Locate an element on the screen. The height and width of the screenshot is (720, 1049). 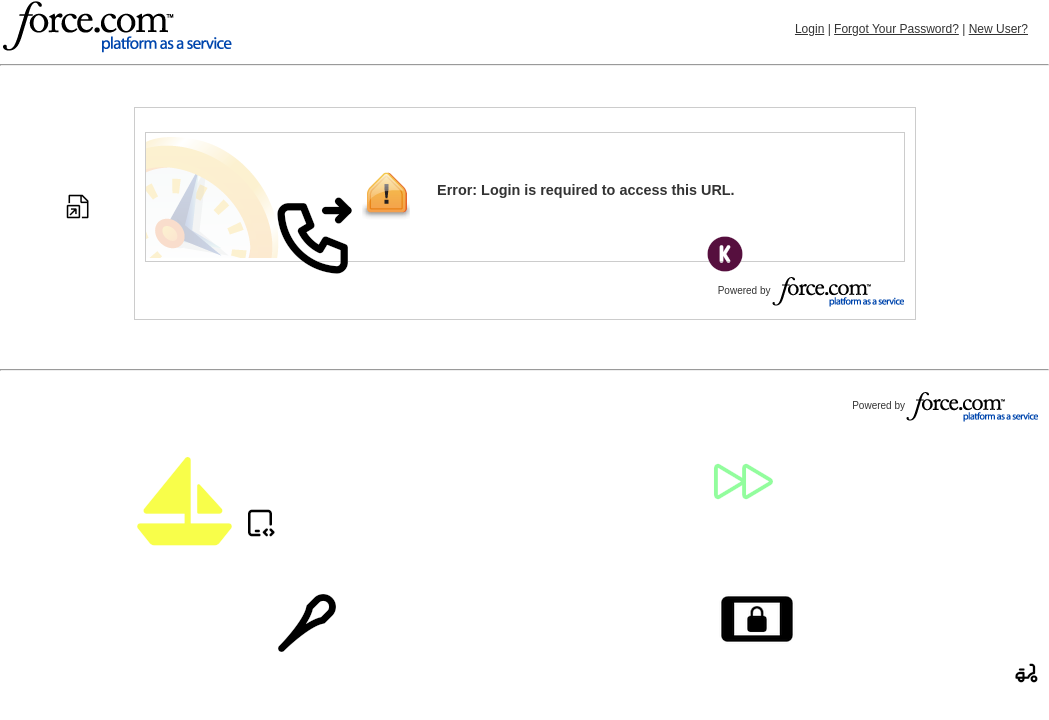
create a symbolic link to this file is located at coordinates (78, 206).